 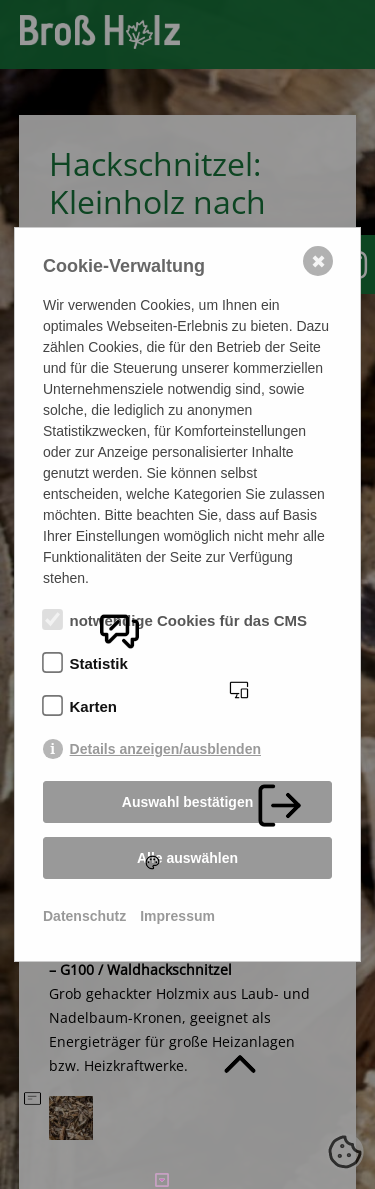 I want to click on view or create a note, so click(x=32, y=1098).